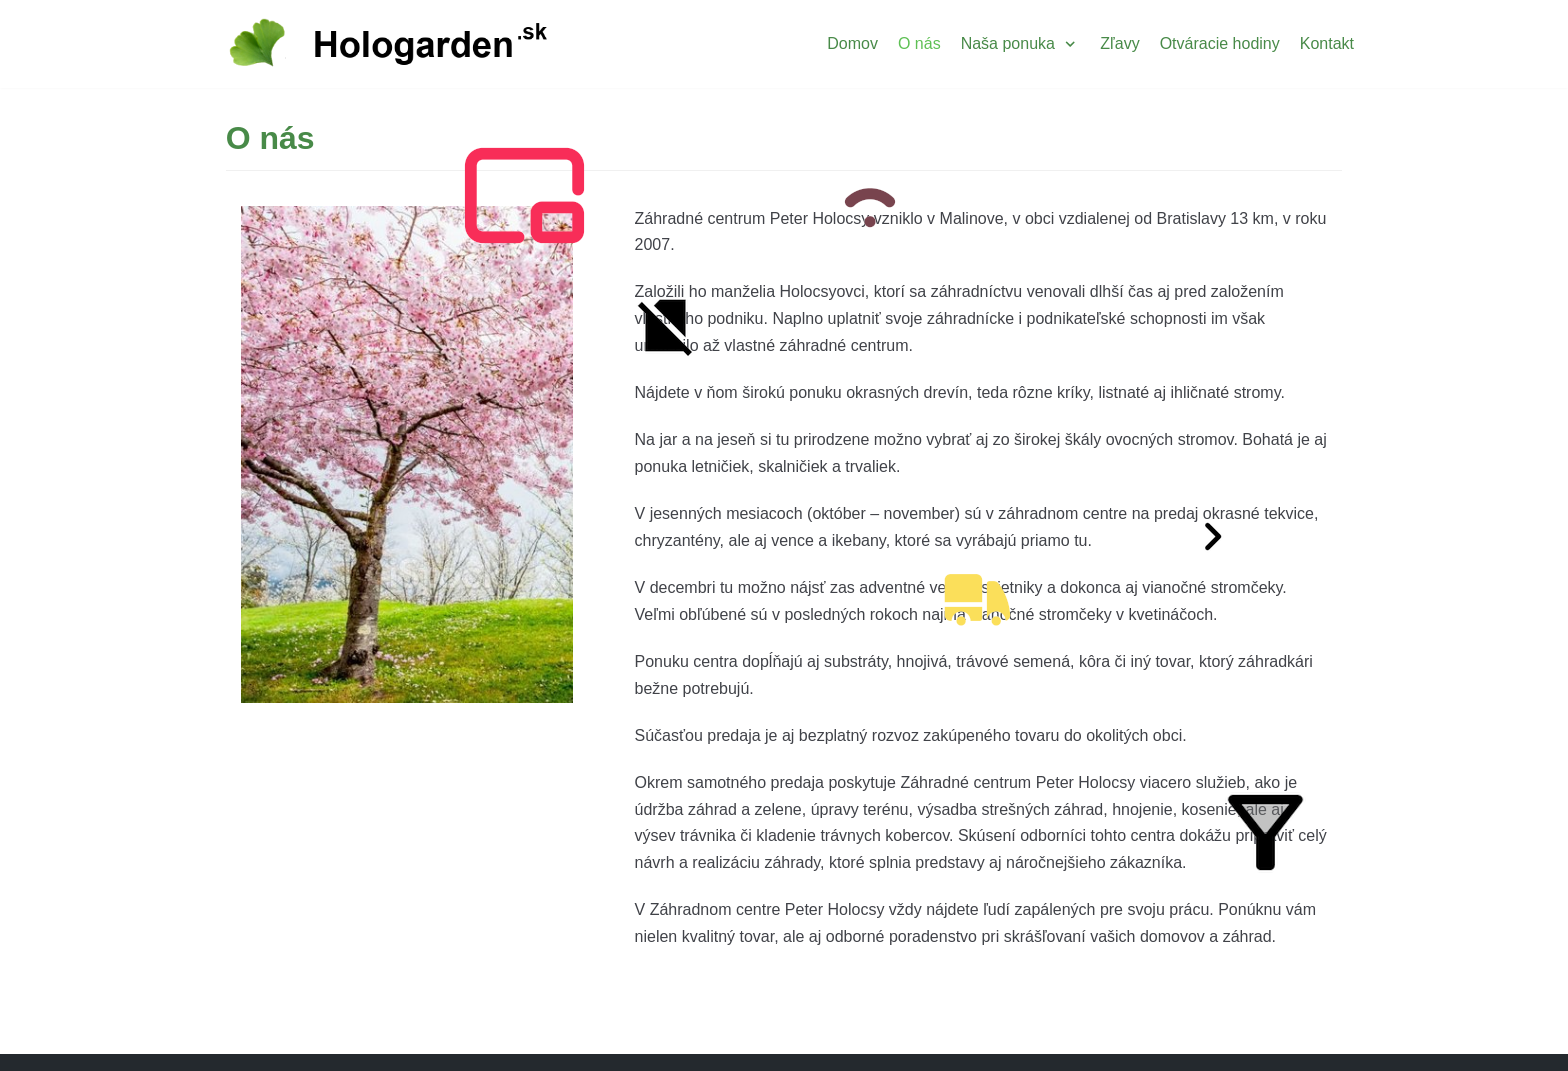 The image size is (1568, 1071). Describe the element at coordinates (1265, 832) in the screenshot. I see `filter or sort content` at that location.